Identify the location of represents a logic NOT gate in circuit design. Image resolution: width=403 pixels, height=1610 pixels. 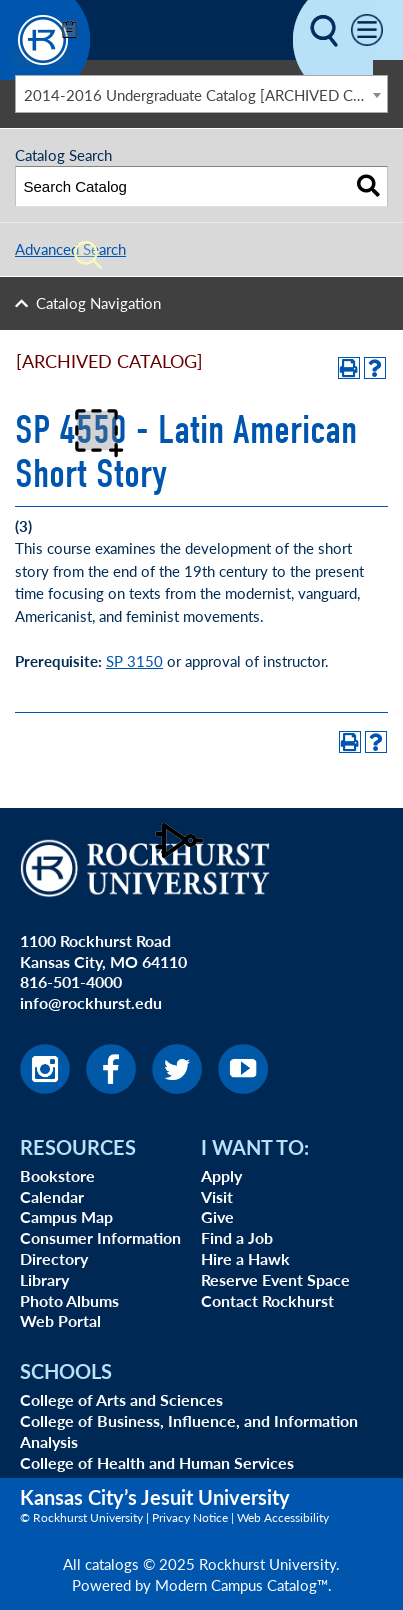
(179, 840).